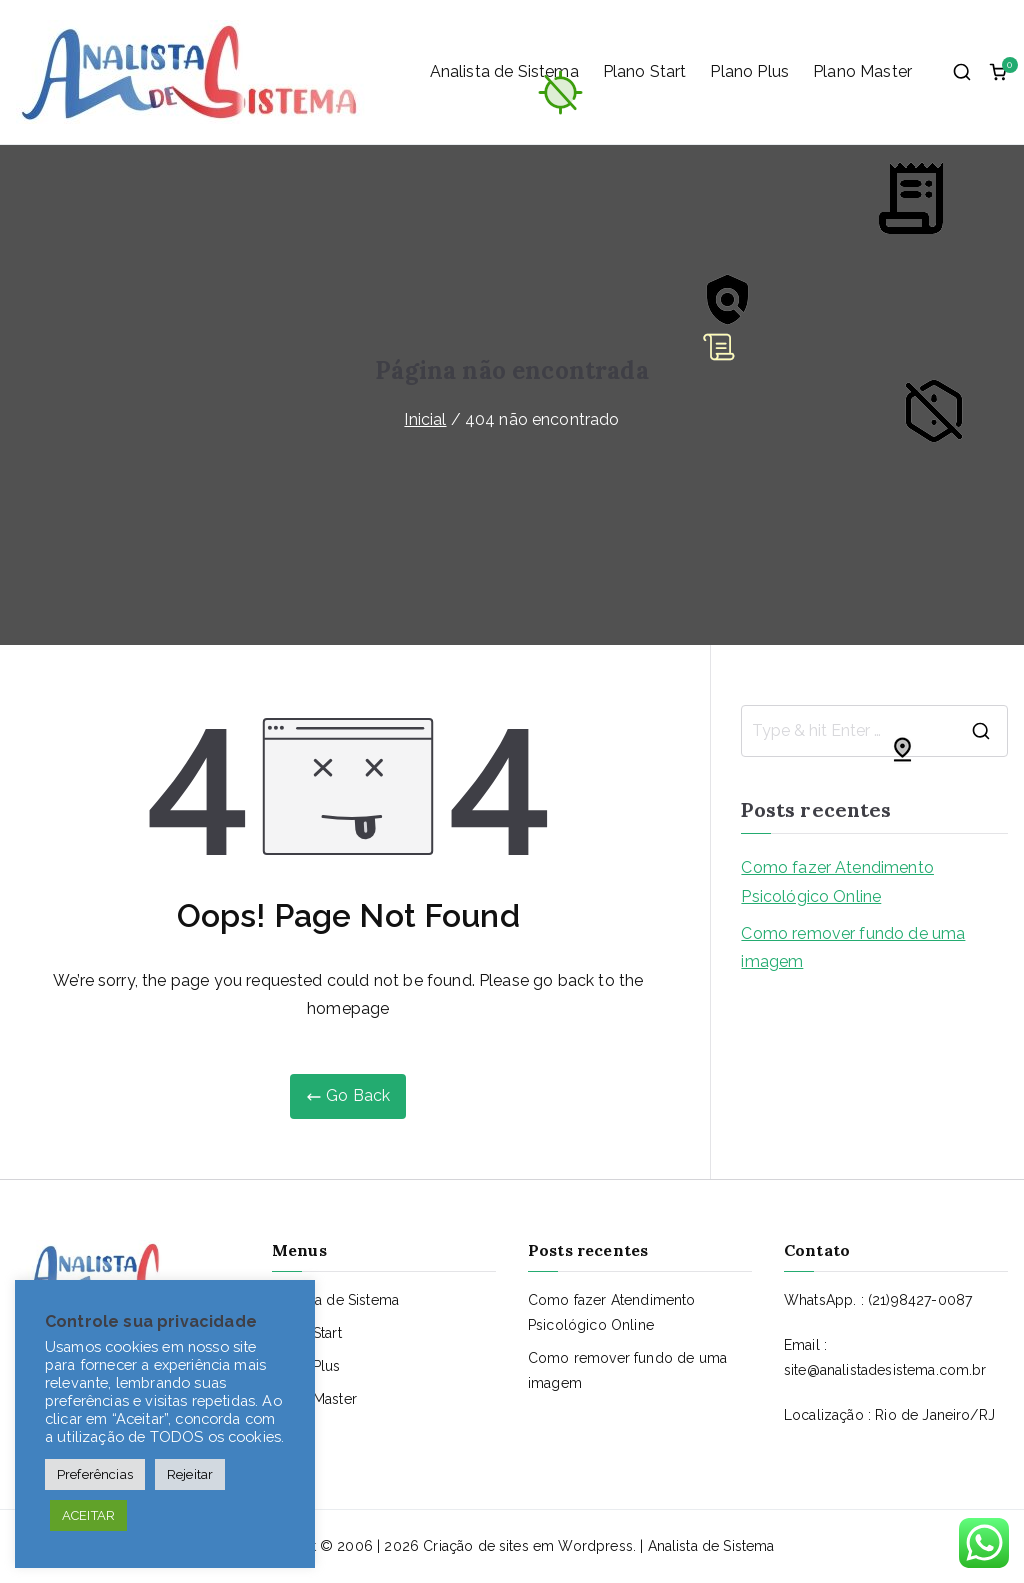 This screenshot has width=1024, height=1583. I want to click on view privacy policy or terms, so click(727, 299).